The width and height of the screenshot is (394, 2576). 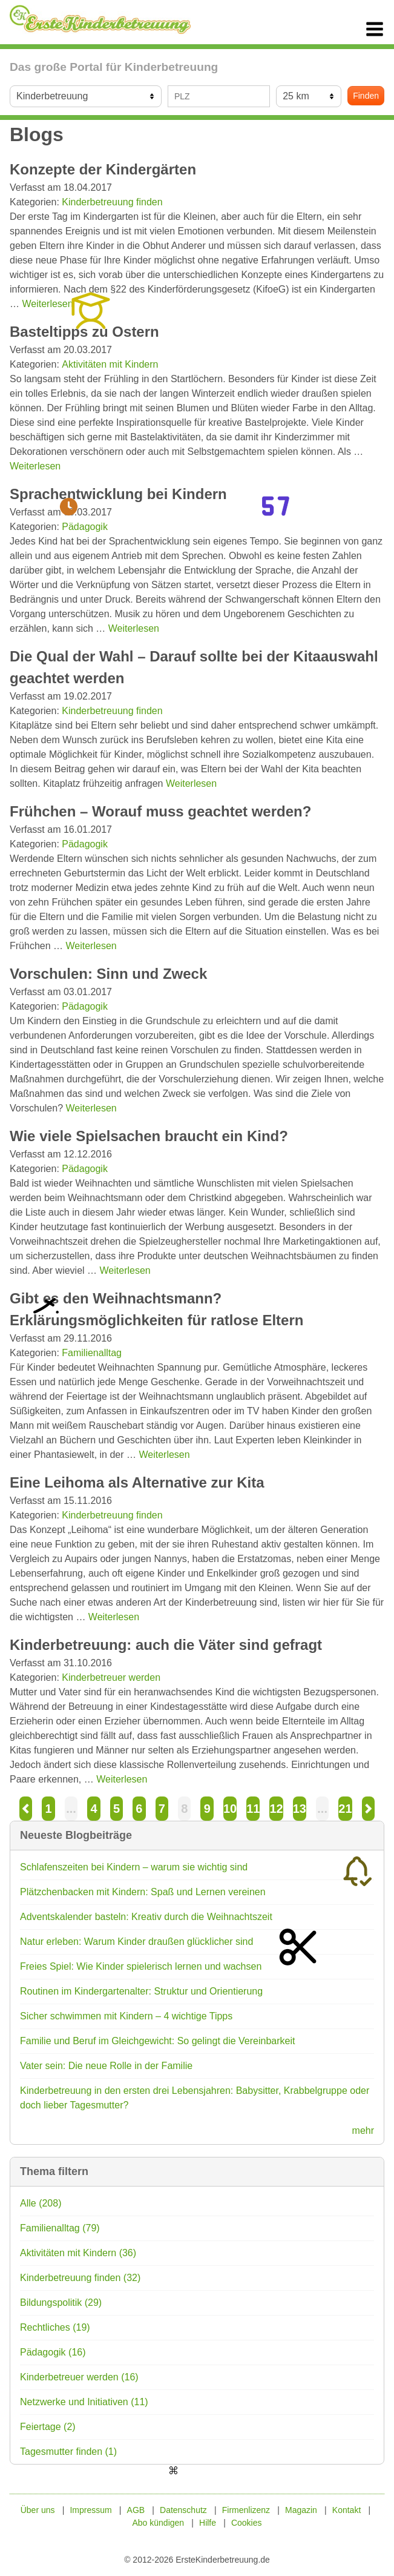 I want to click on view time or clock settings, so click(x=68, y=506).